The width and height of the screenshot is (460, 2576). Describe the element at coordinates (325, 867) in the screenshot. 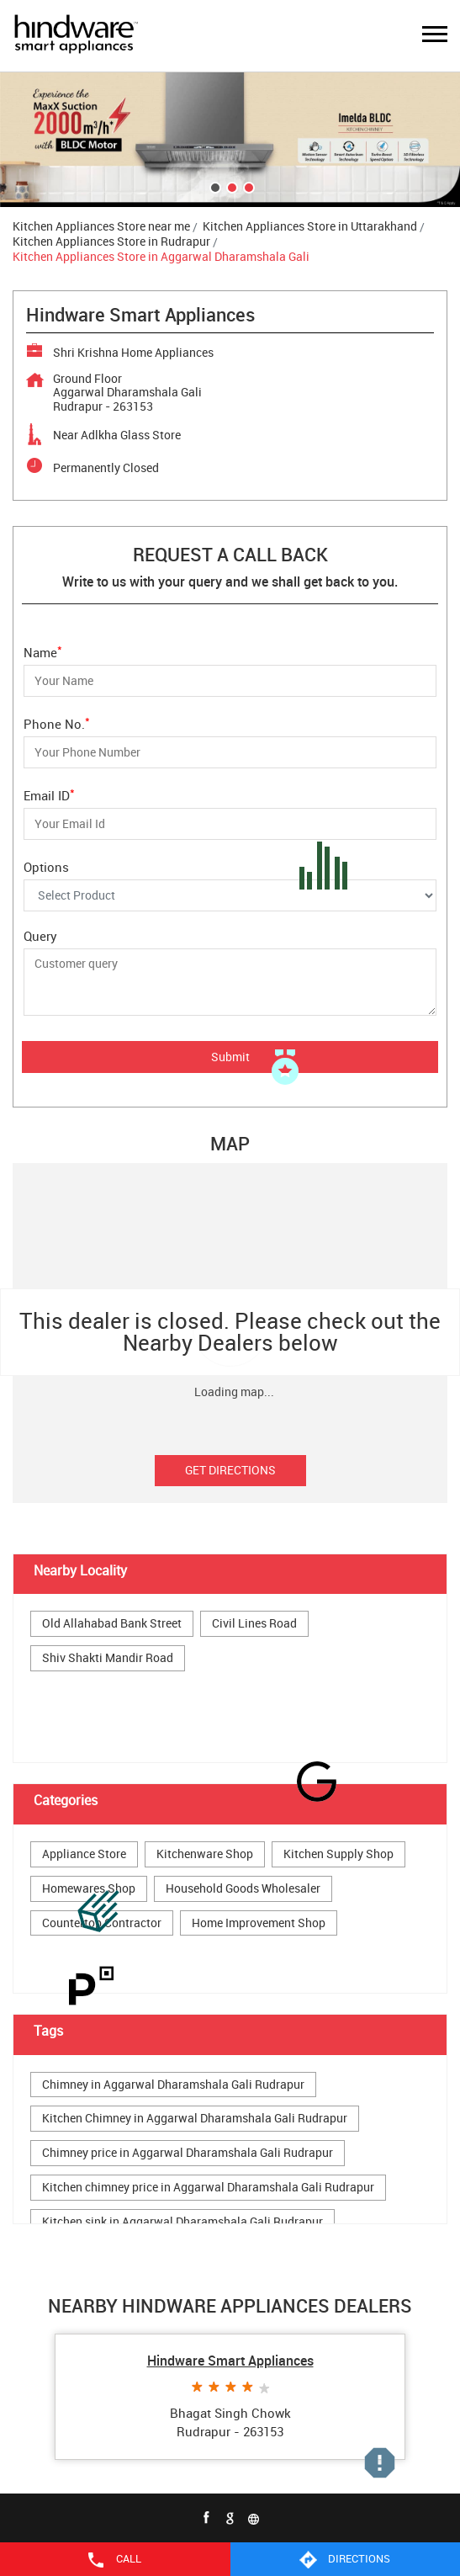

I see `view grouped bar chart data` at that location.